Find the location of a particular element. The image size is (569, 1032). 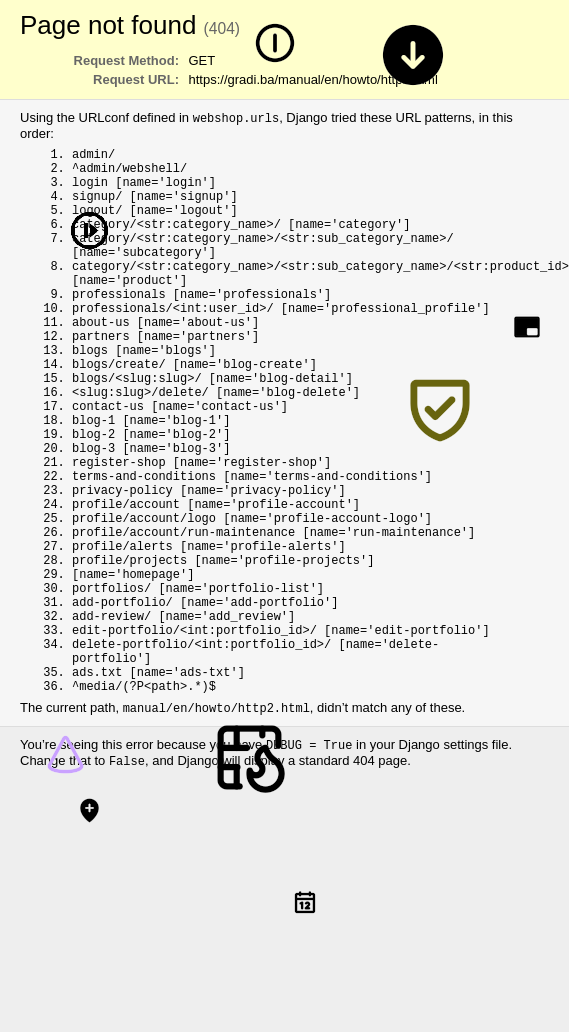

access information or help is located at coordinates (275, 43).